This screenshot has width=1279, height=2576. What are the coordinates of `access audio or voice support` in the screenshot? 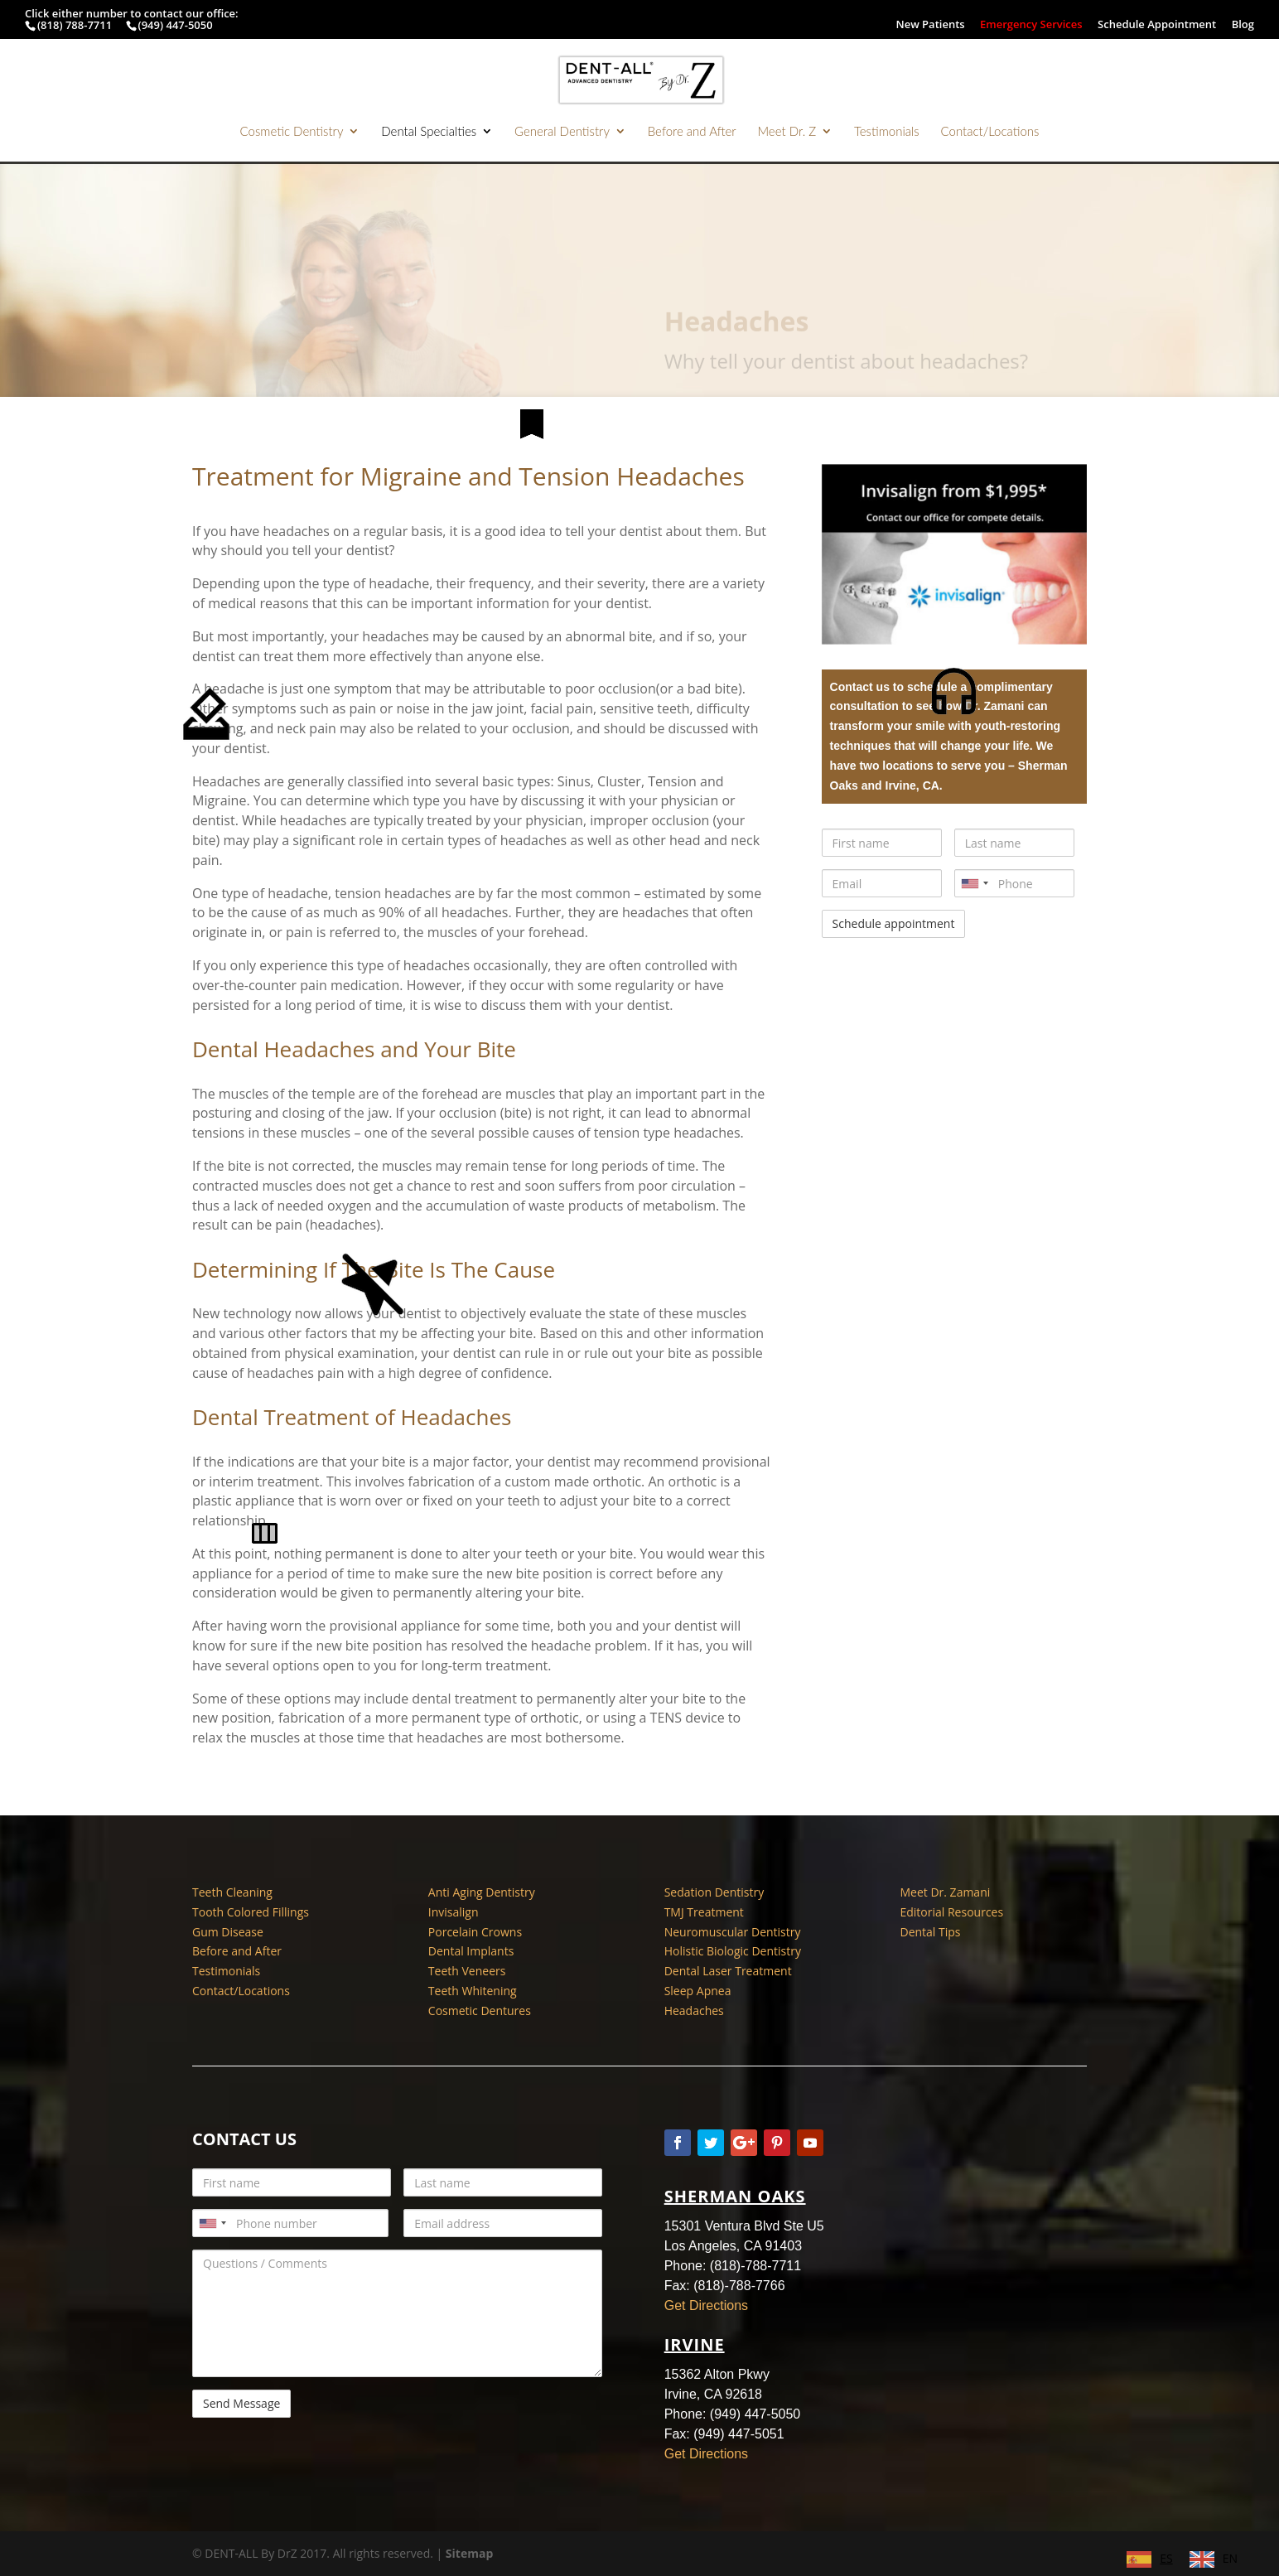 It's located at (953, 694).